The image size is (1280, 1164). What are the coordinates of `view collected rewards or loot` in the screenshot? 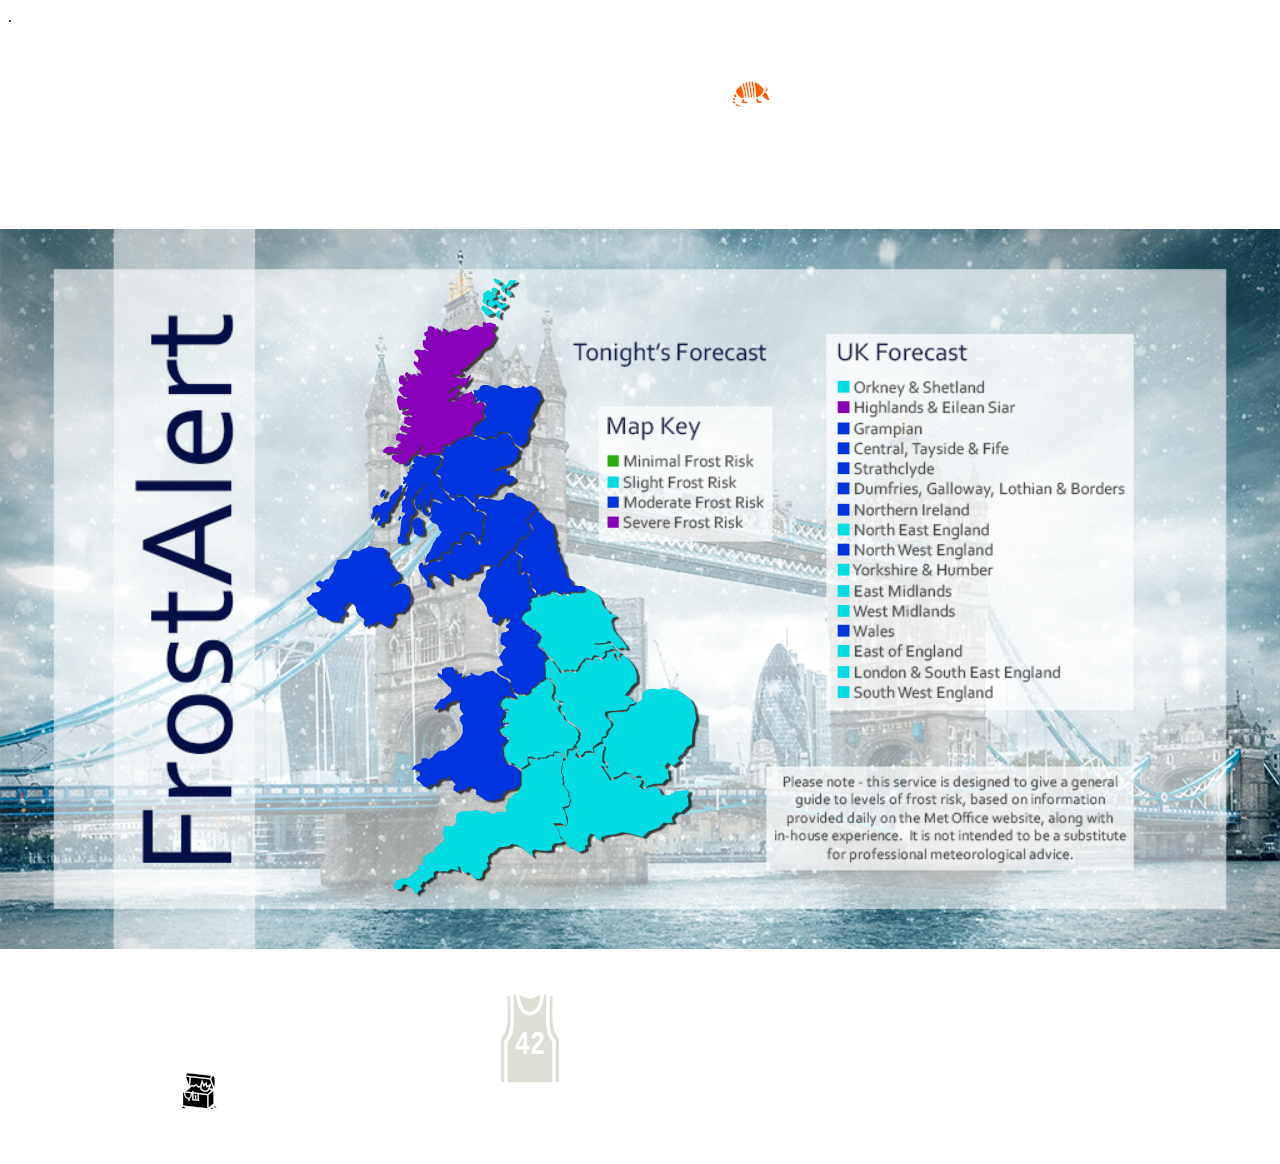 It's located at (199, 1091).